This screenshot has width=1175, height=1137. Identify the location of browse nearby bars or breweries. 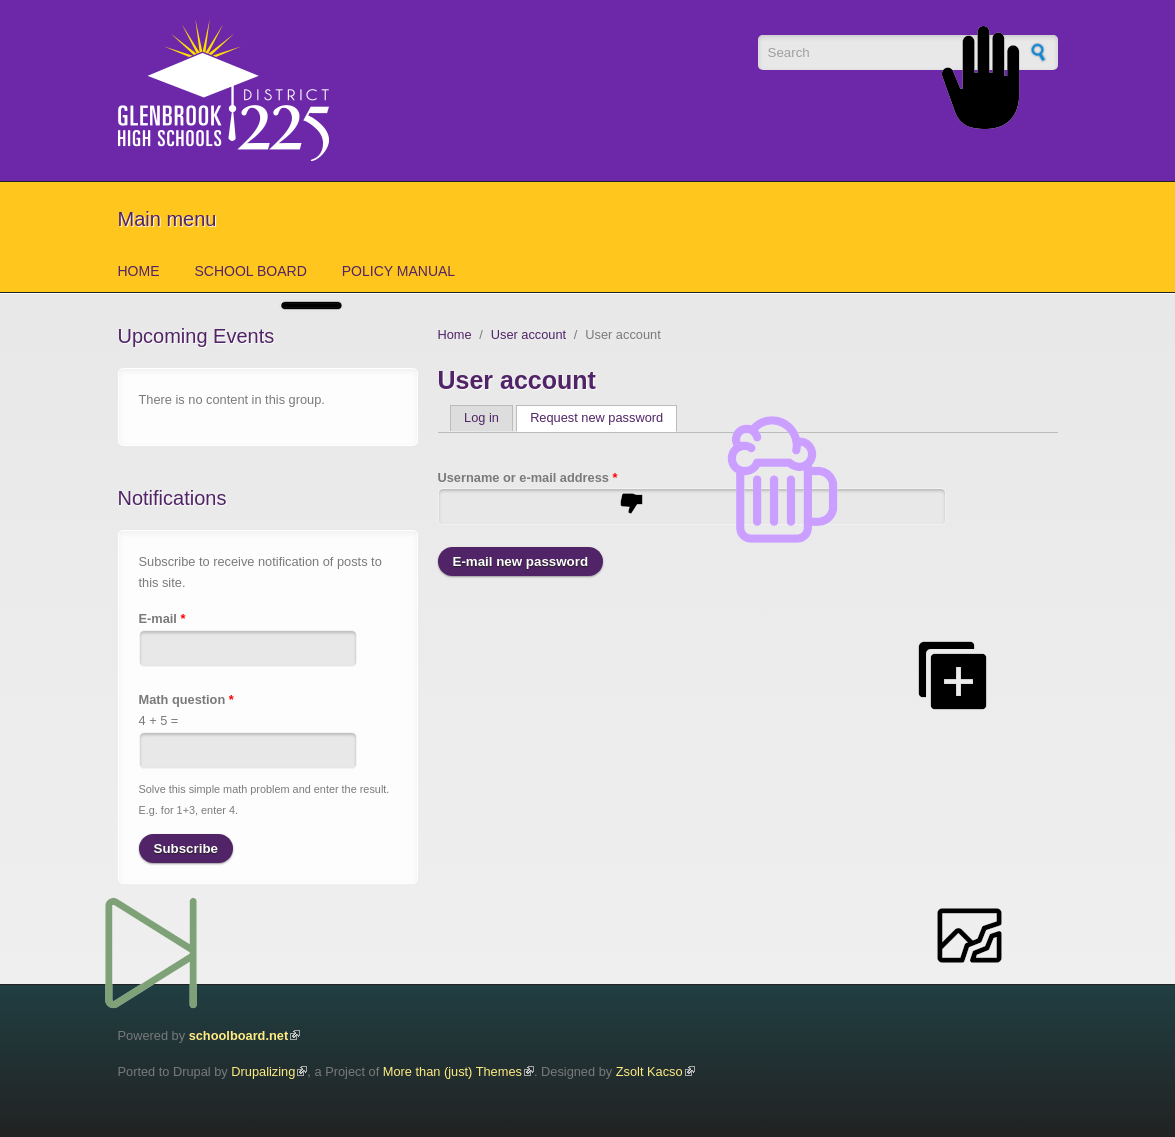
(782, 479).